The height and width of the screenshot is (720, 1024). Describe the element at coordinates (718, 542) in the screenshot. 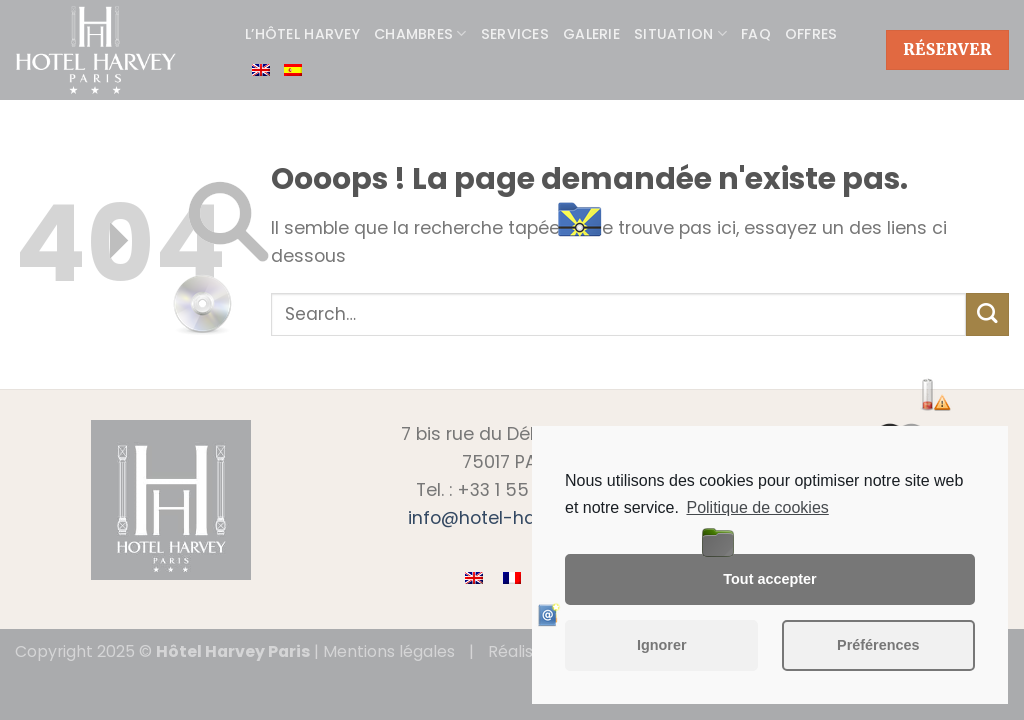

I see `open a folder to view its contents` at that location.